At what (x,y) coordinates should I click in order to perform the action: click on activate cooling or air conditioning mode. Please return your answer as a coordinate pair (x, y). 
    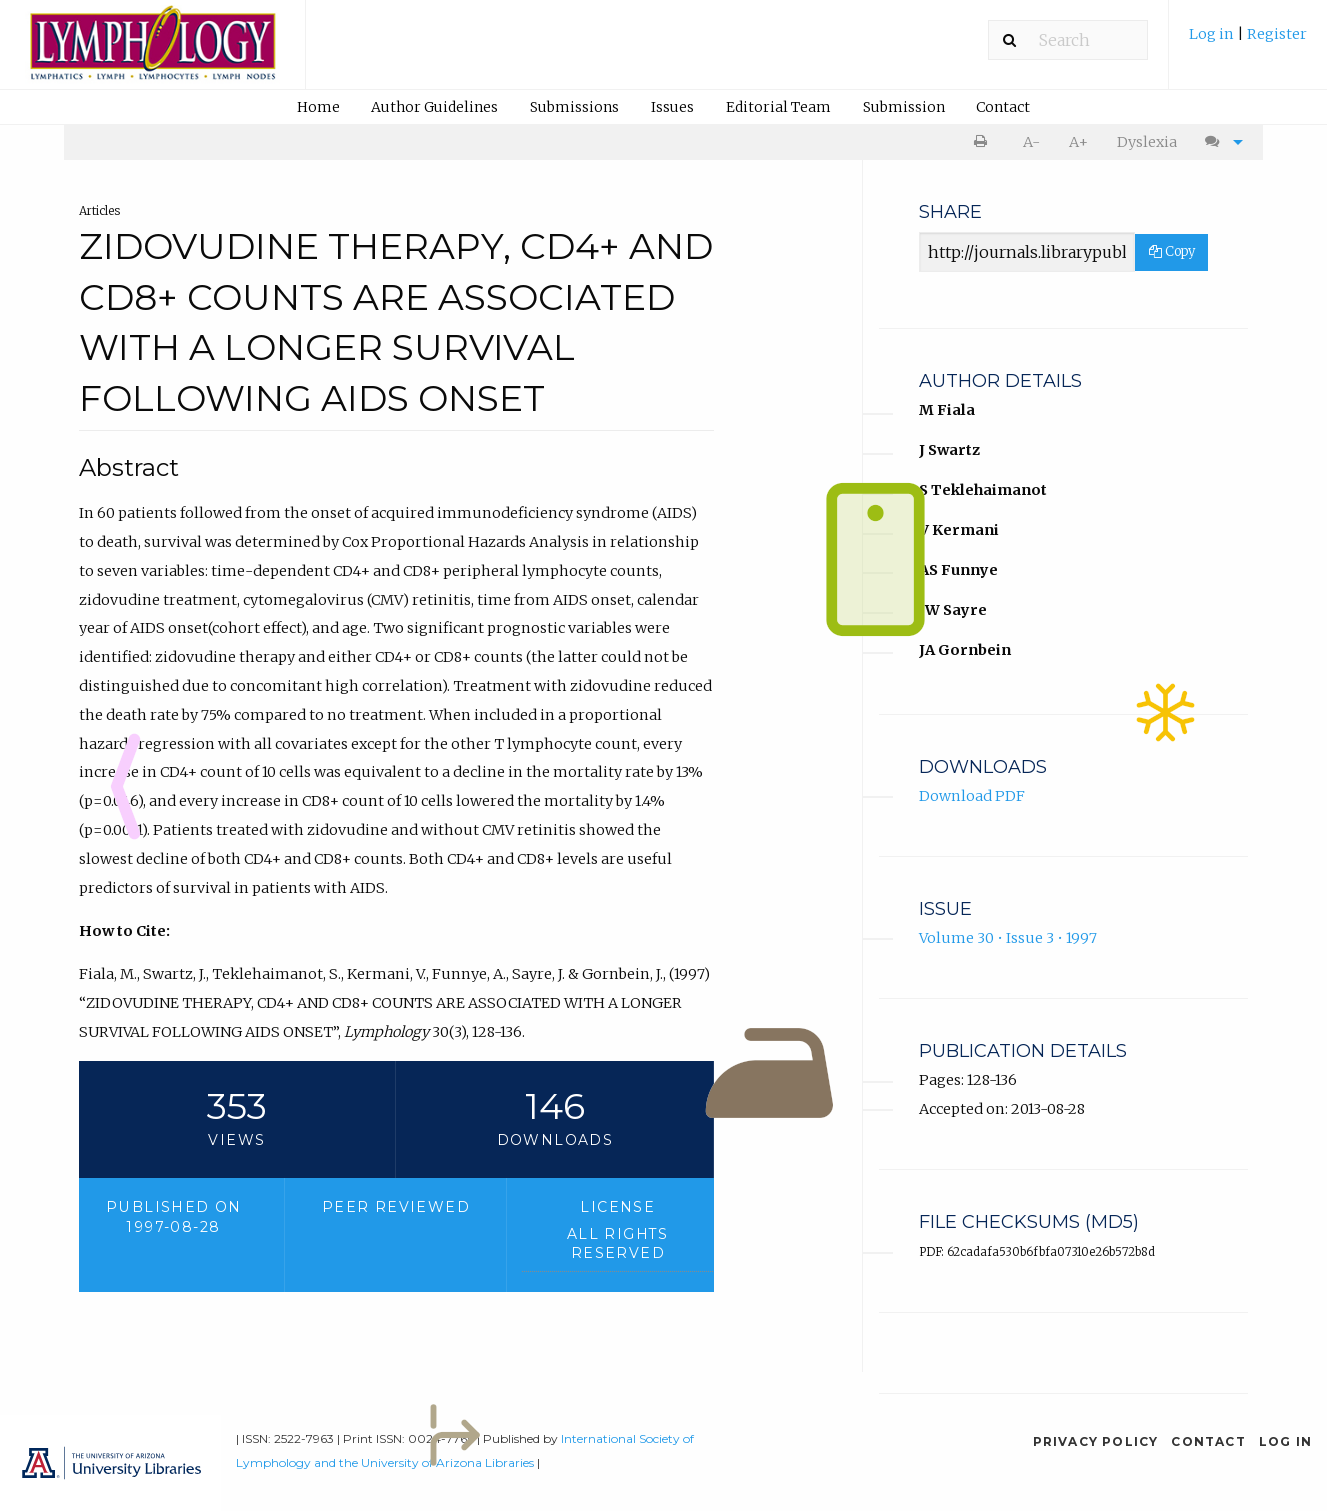
    Looking at the image, I should click on (1165, 712).